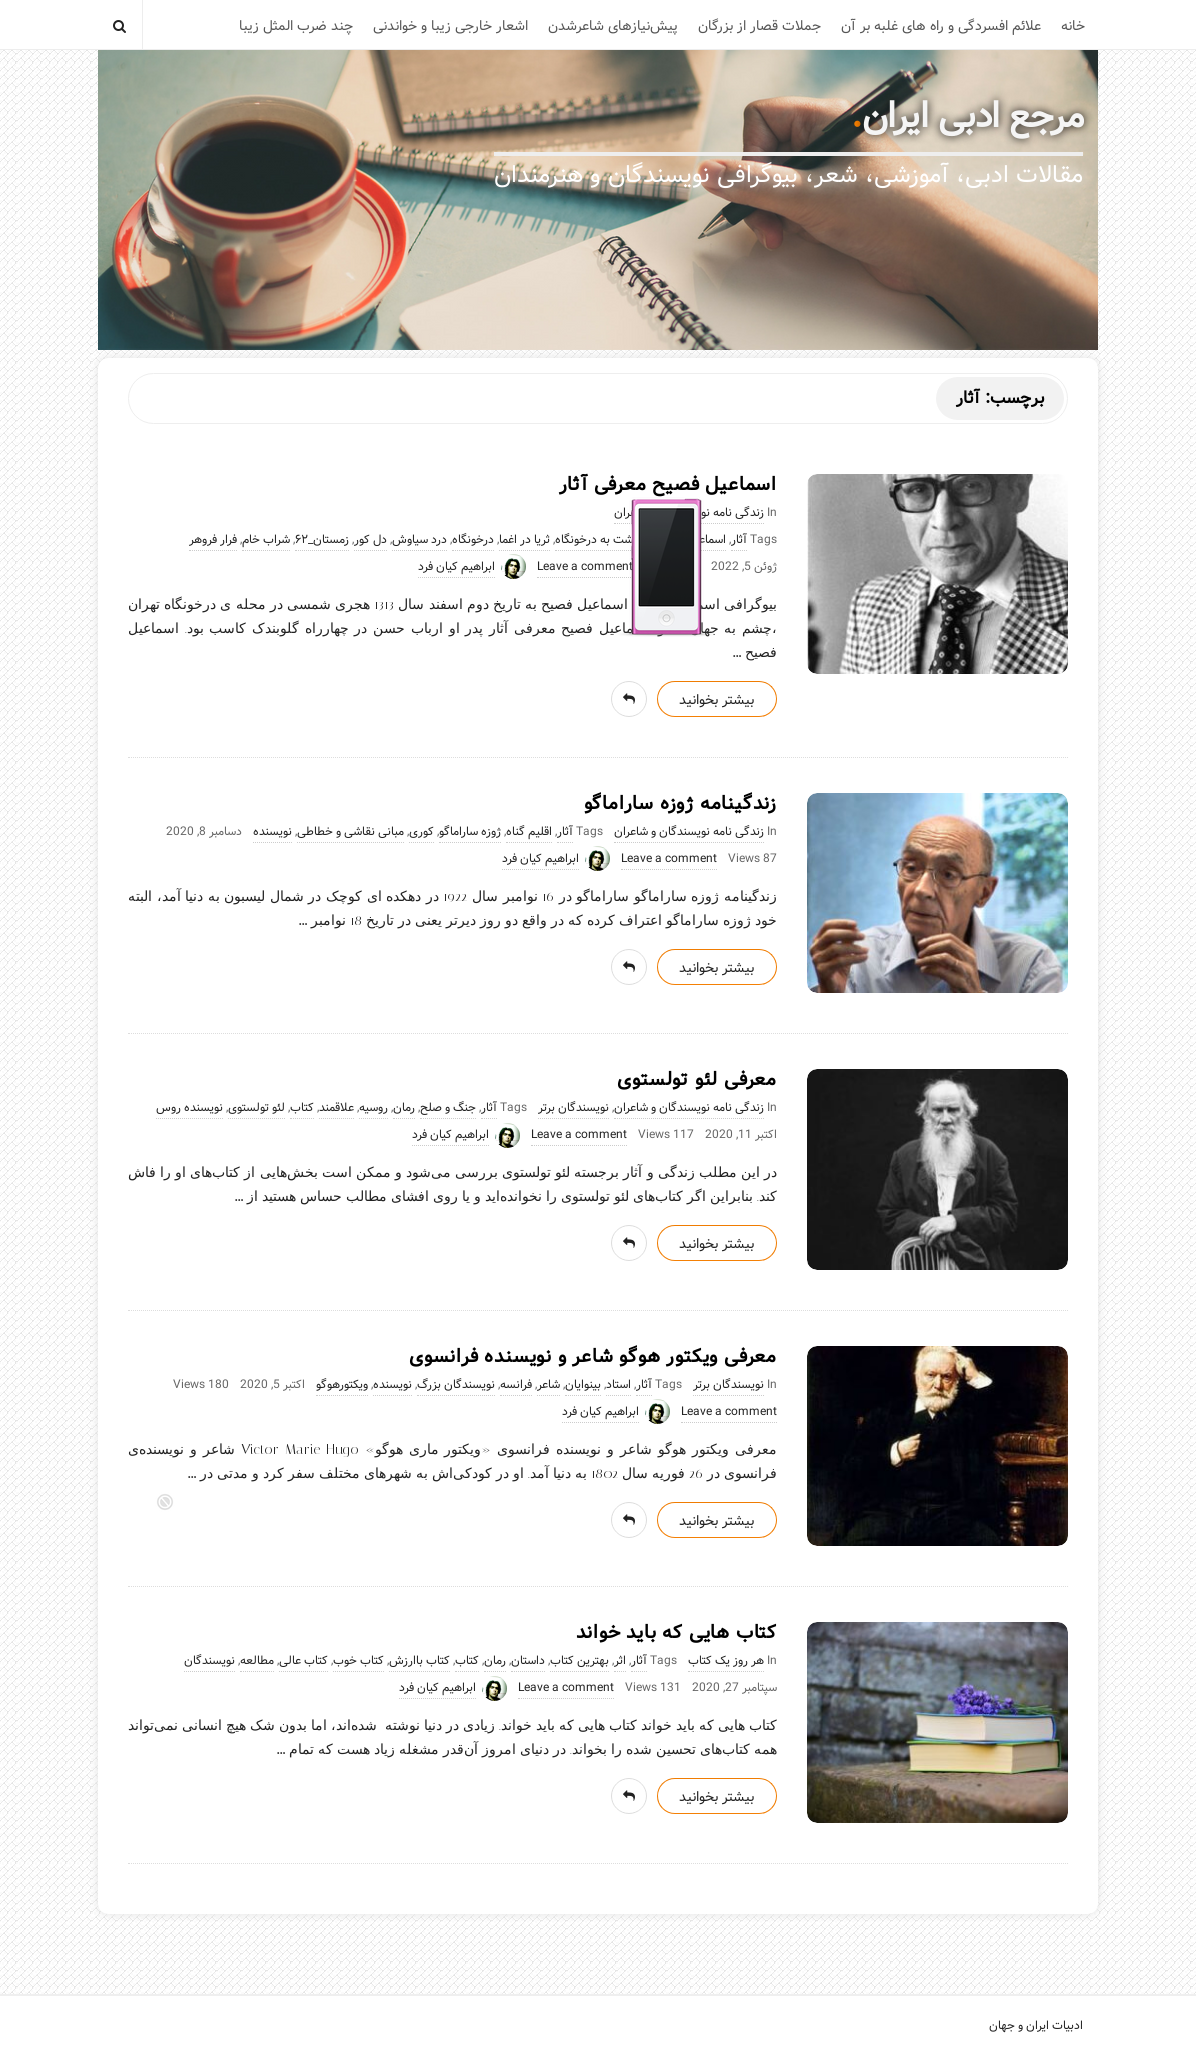 The width and height of the screenshot is (1196, 2055). What do you see at coordinates (165, 1502) in the screenshot?
I see `indicates an unsupported file, feature, or action` at bounding box center [165, 1502].